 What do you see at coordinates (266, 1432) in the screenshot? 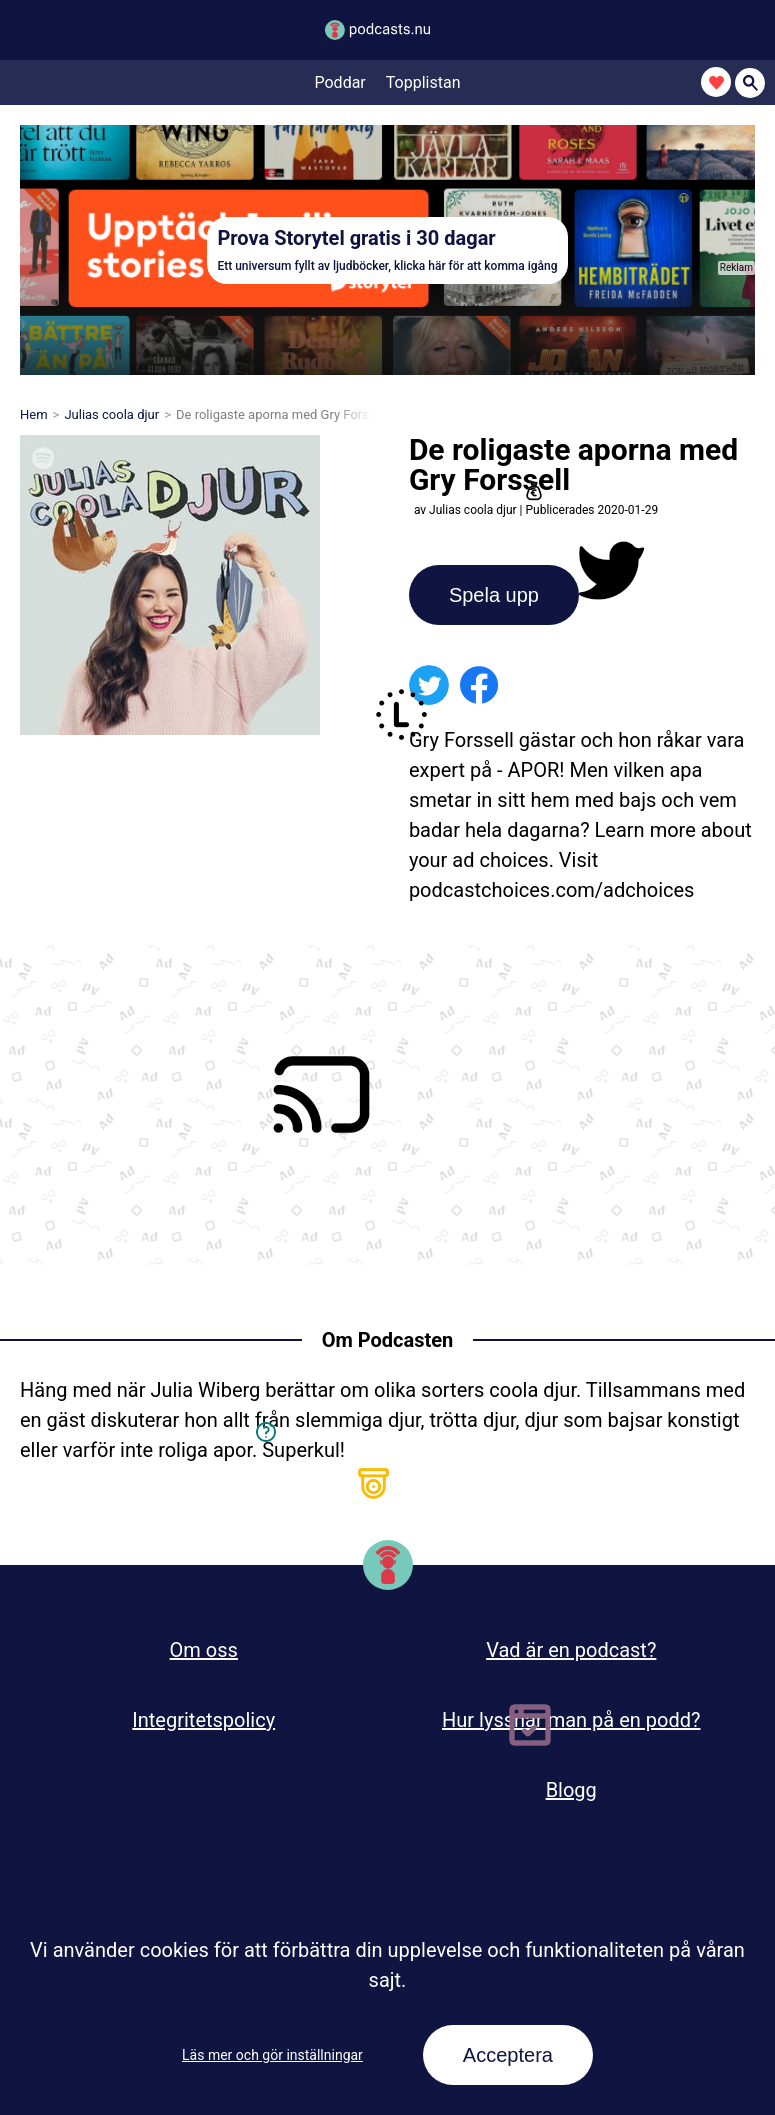
I see `access help or support information` at bounding box center [266, 1432].